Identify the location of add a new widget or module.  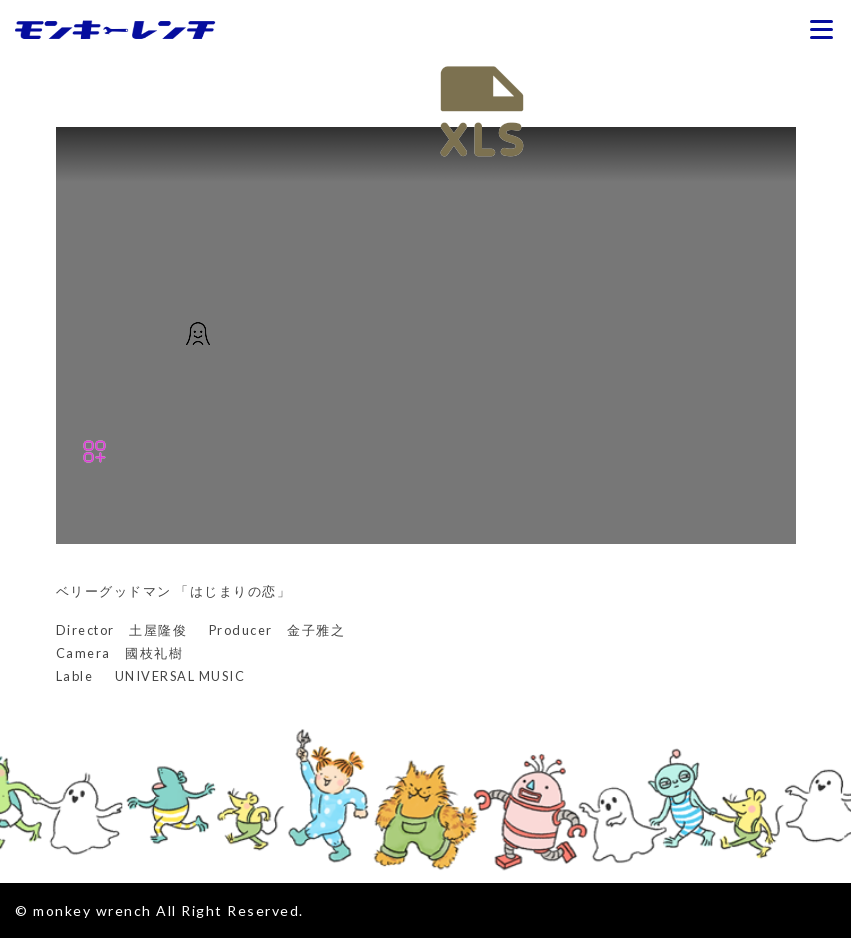
(94, 451).